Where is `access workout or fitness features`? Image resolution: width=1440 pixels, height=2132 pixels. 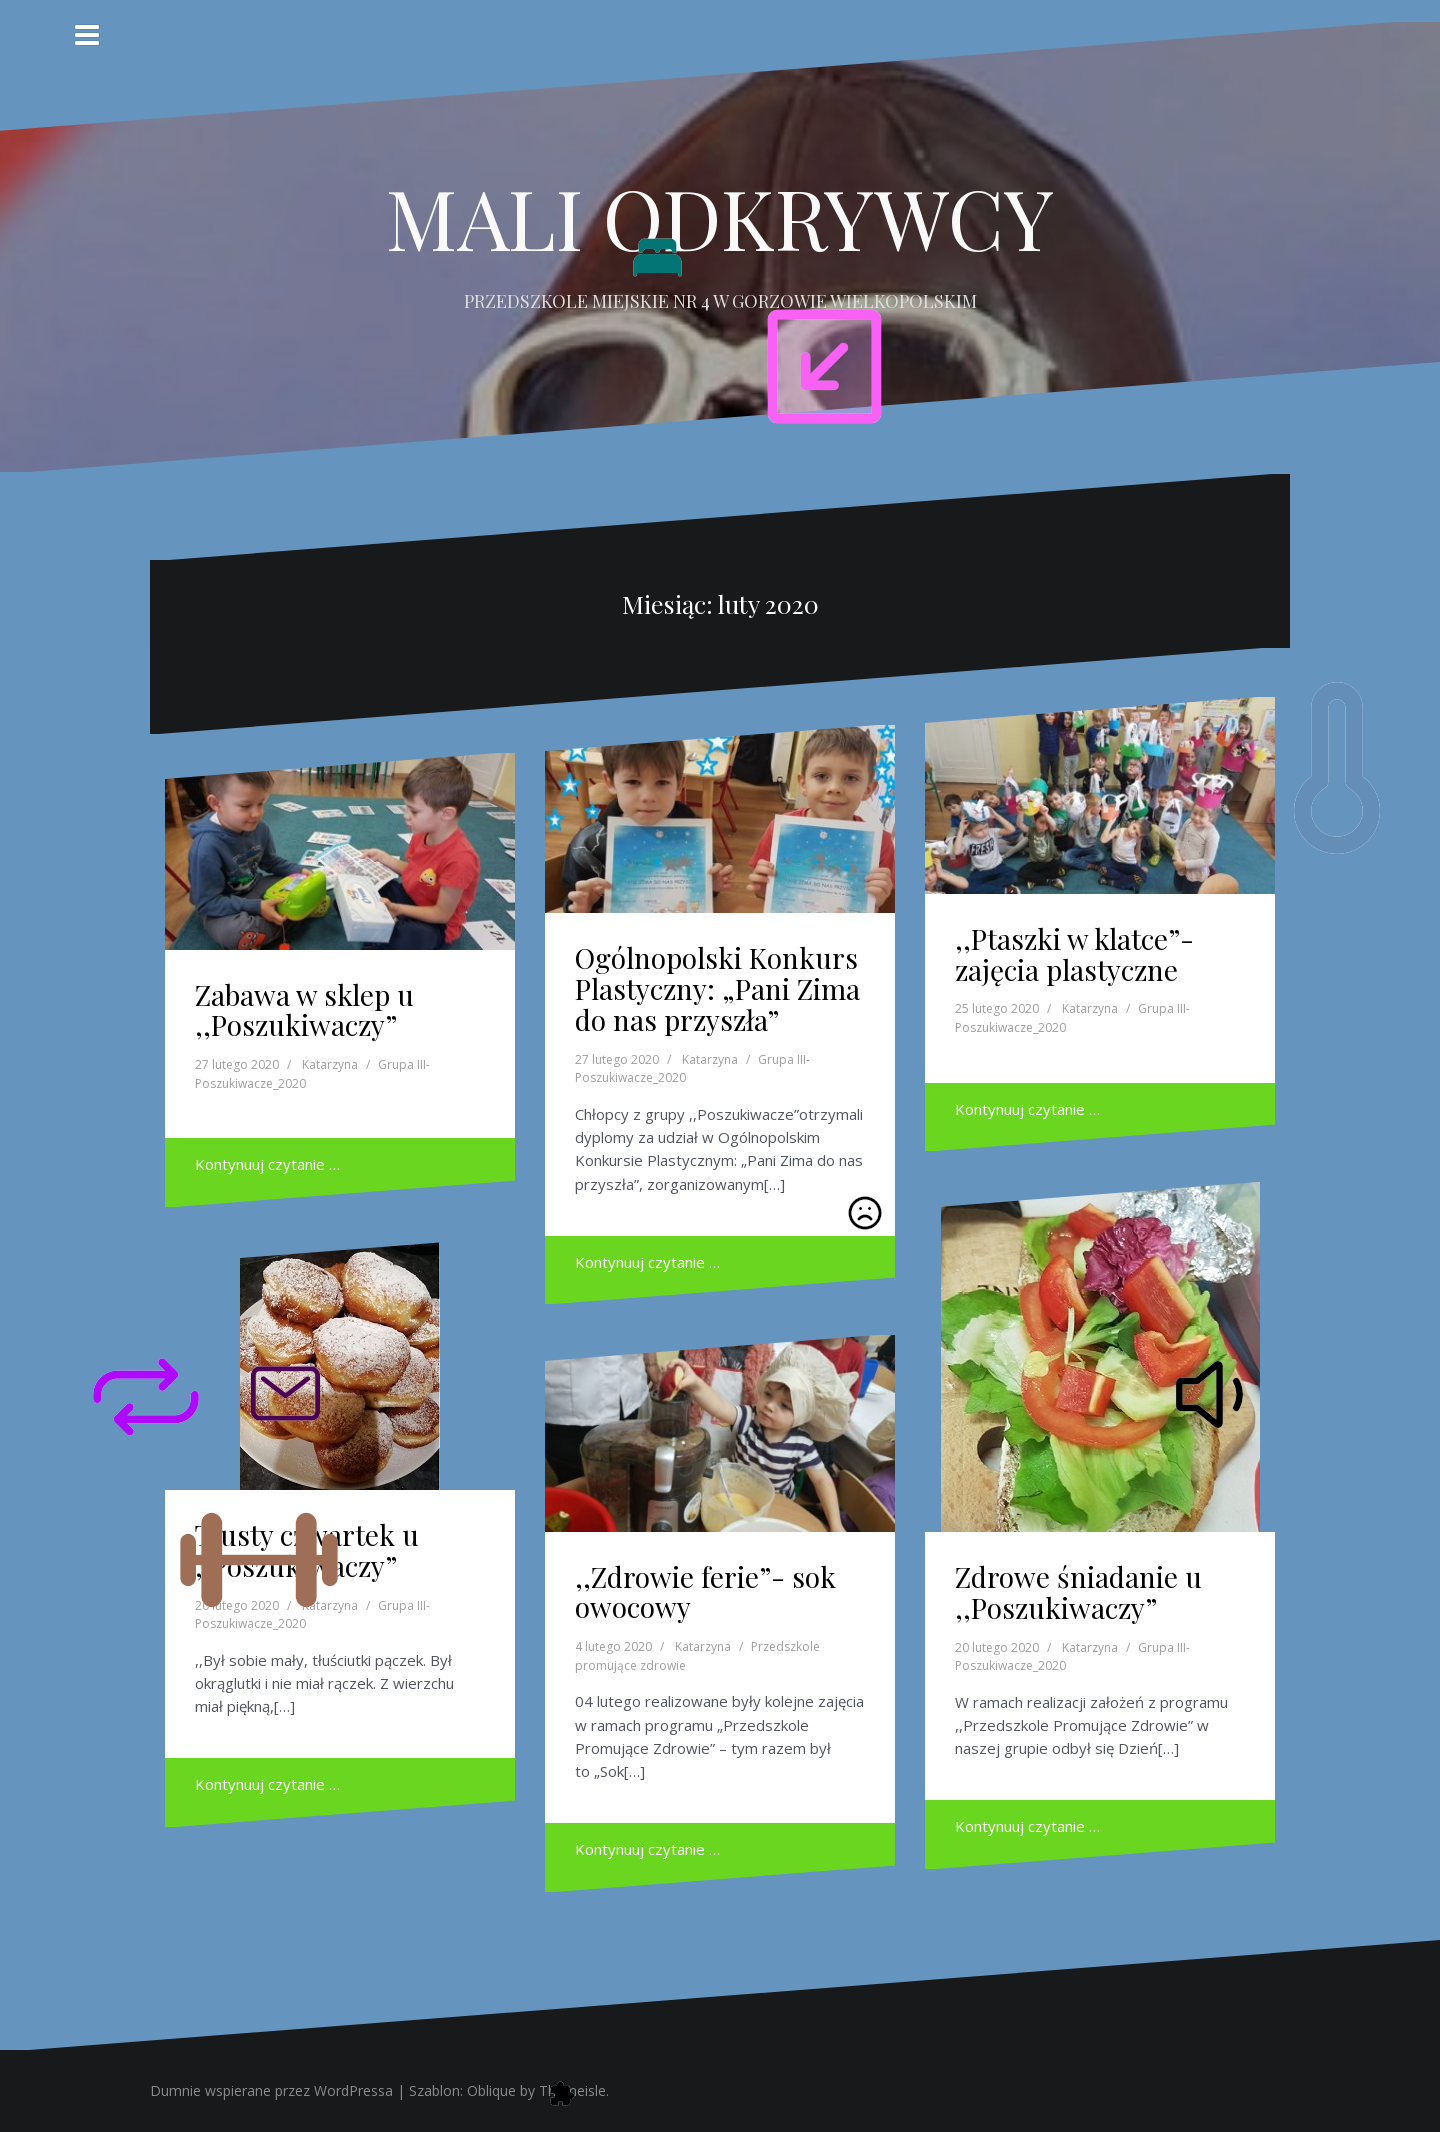
access workout or fitness features is located at coordinates (259, 1560).